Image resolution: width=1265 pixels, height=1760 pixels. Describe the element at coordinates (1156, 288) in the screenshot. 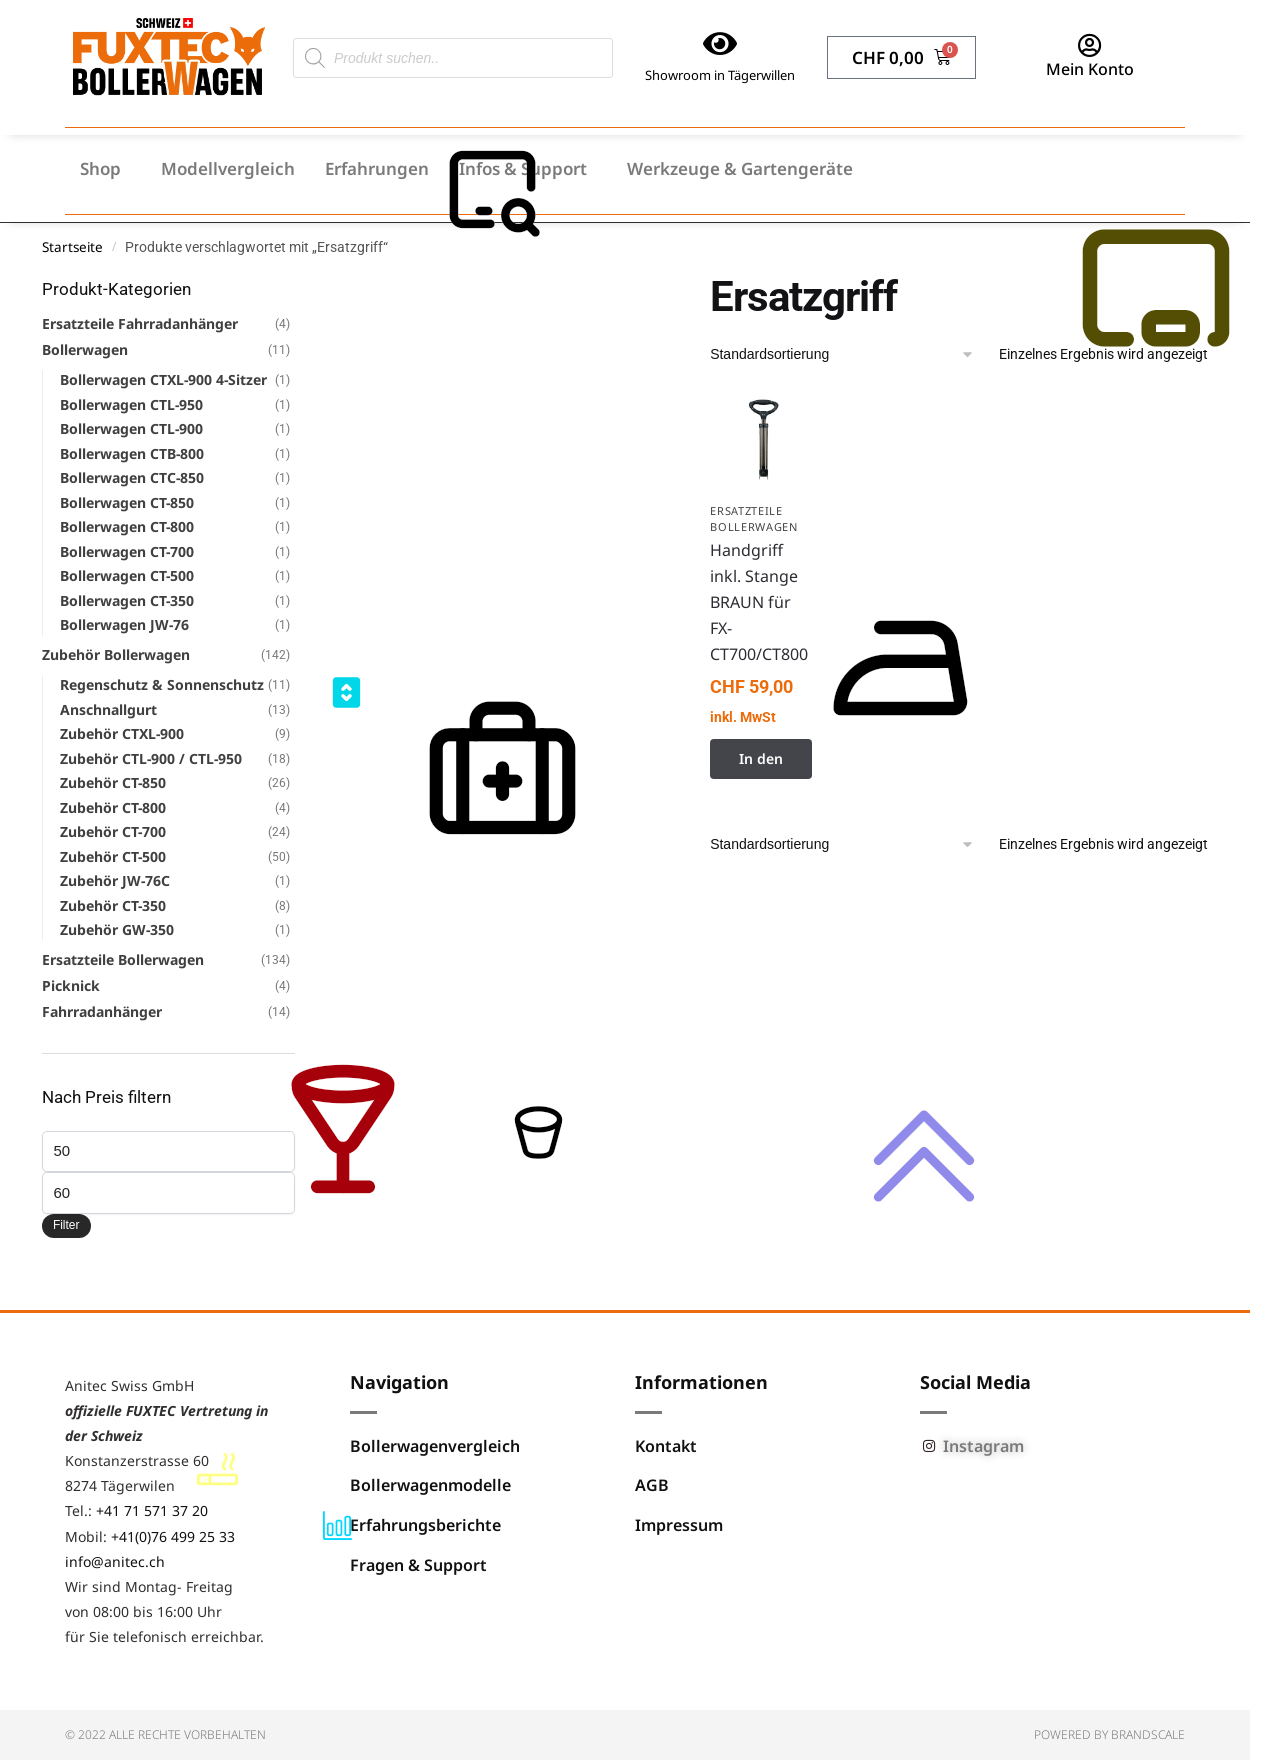

I see `open whiteboard or presentation mode` at that location.